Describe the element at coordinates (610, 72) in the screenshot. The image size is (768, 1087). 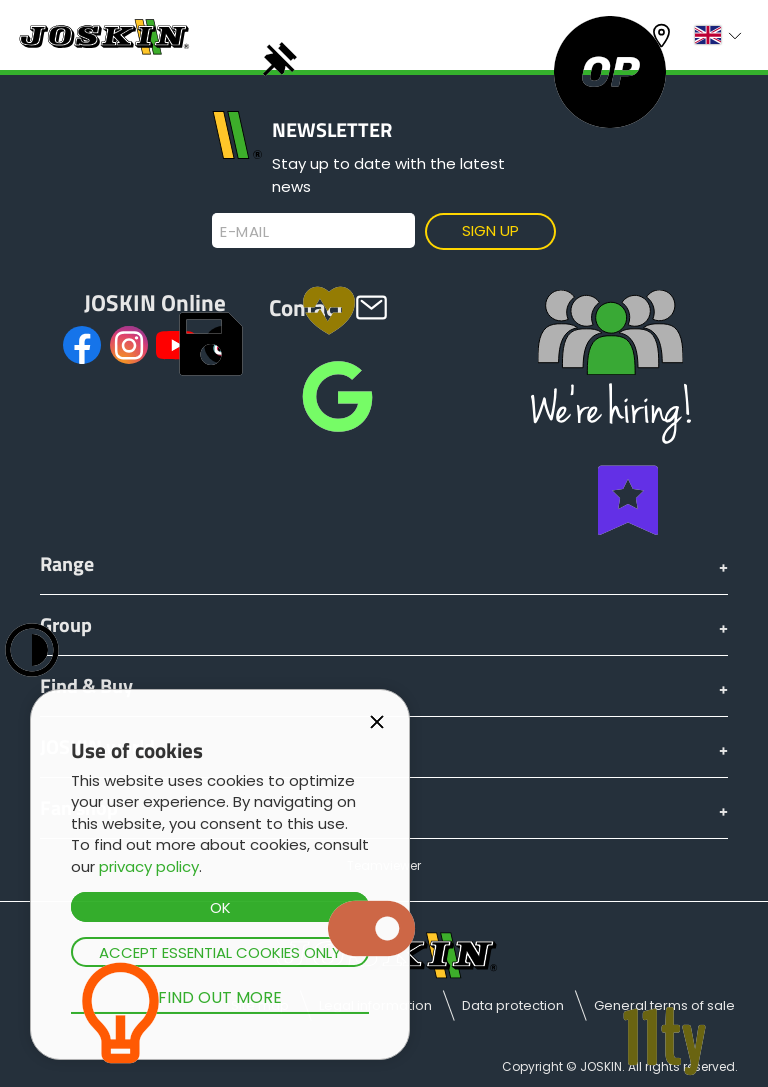
I see `optimism blockchain network logo` at that location.